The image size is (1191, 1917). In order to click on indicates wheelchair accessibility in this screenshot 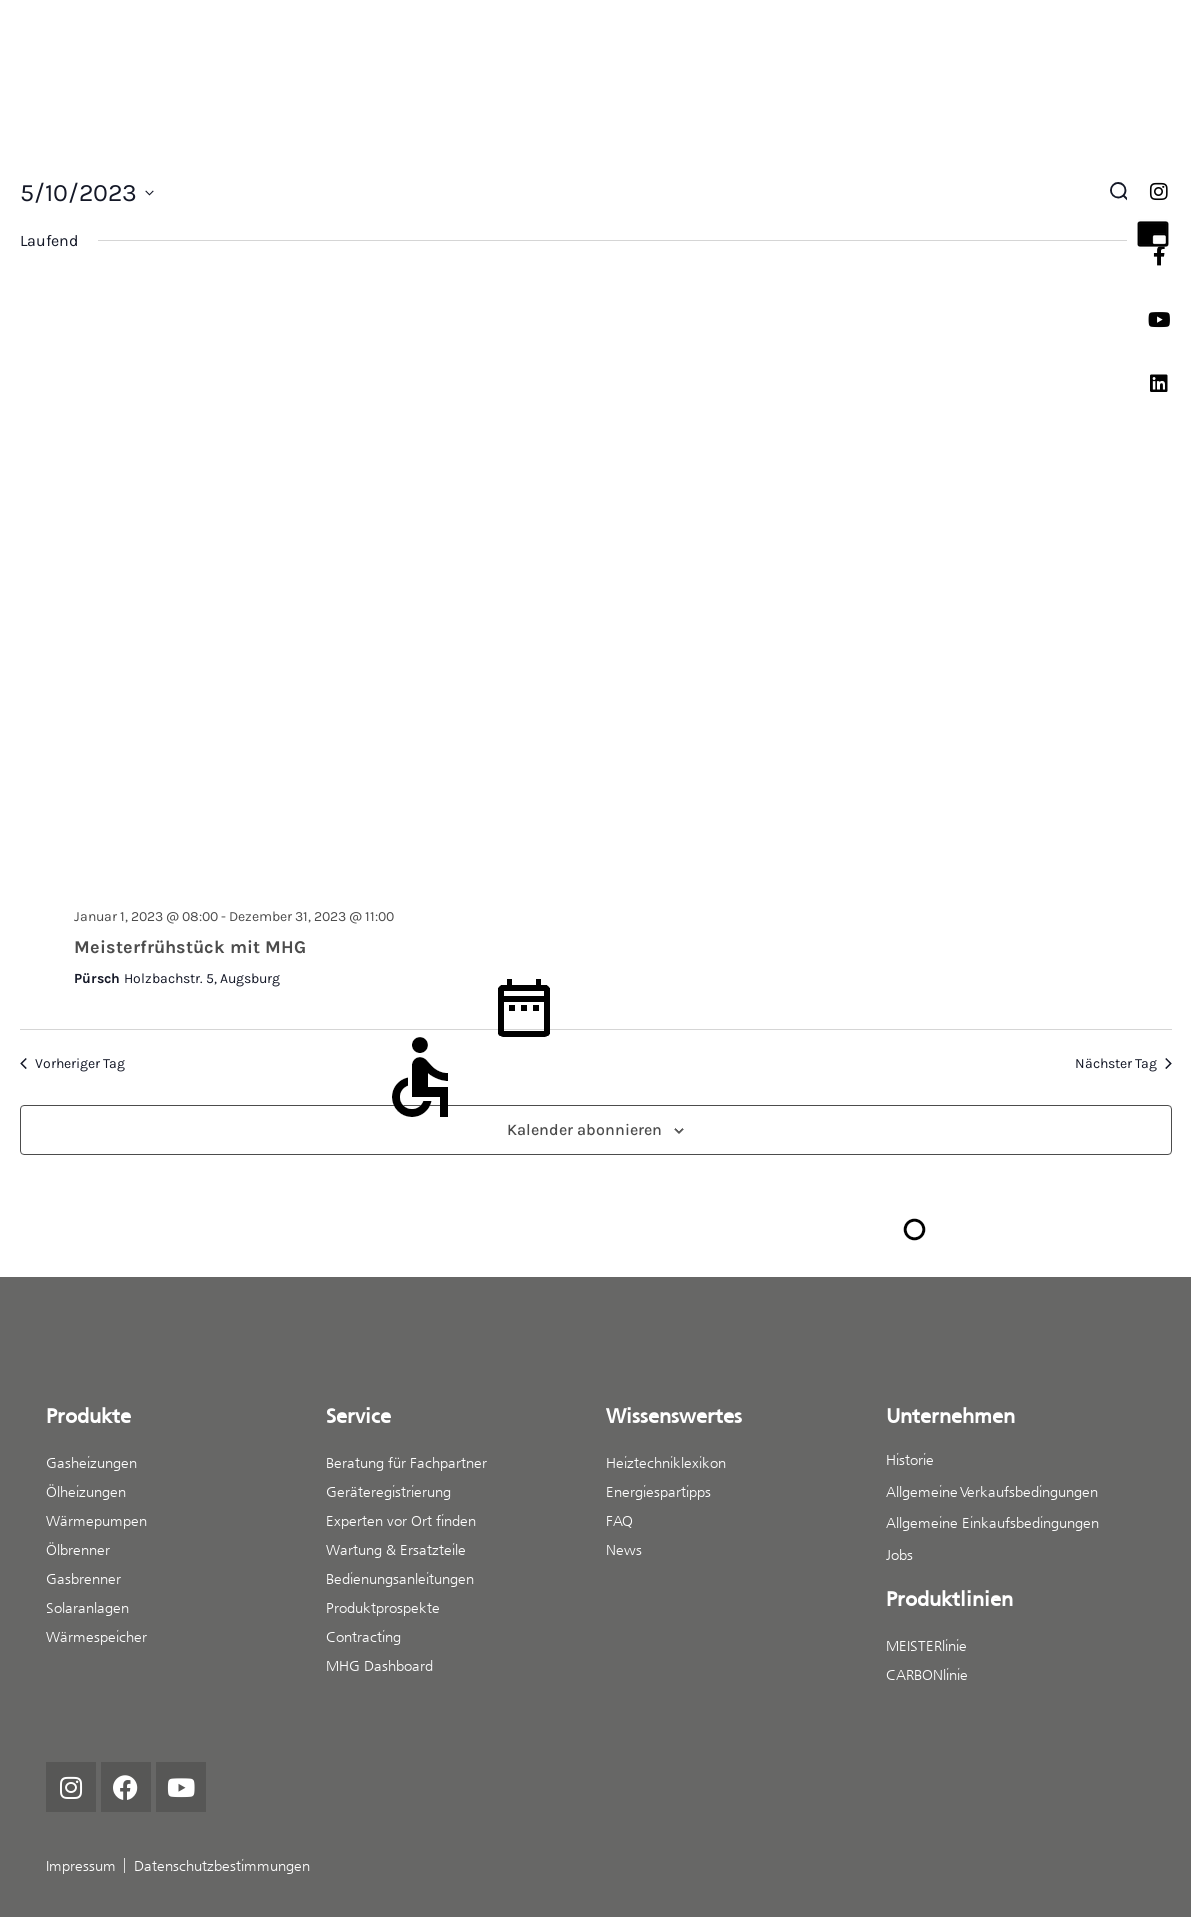, I will do `click(420, 1077)`.